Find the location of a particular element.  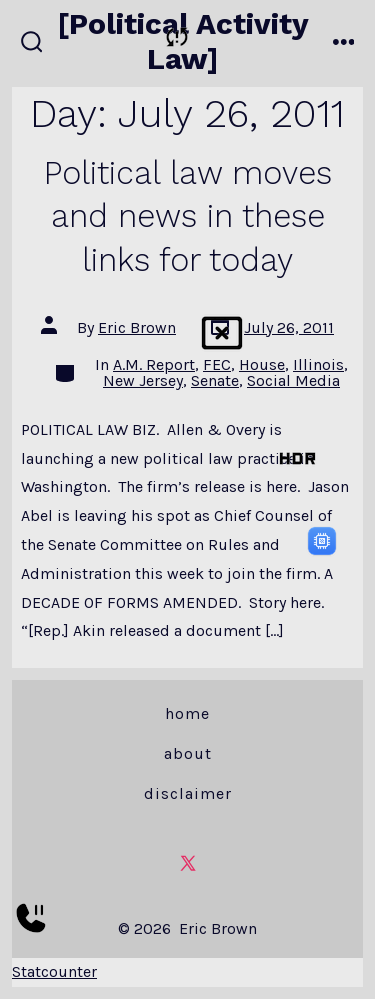

indicates a sync error or failure is located at coordinates (177, 37).